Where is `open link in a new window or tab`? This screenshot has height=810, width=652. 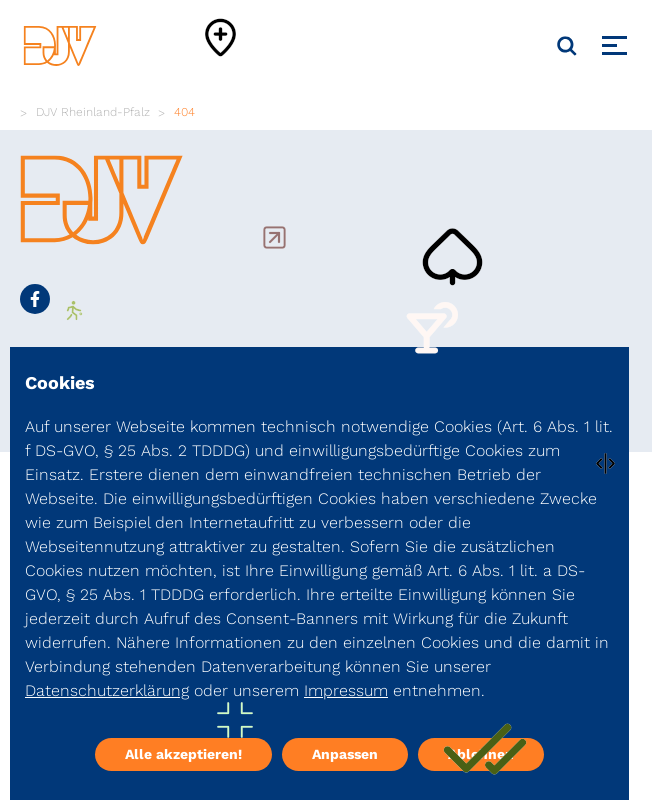
open link in a new window or tab is located at coordinates (274, 237).